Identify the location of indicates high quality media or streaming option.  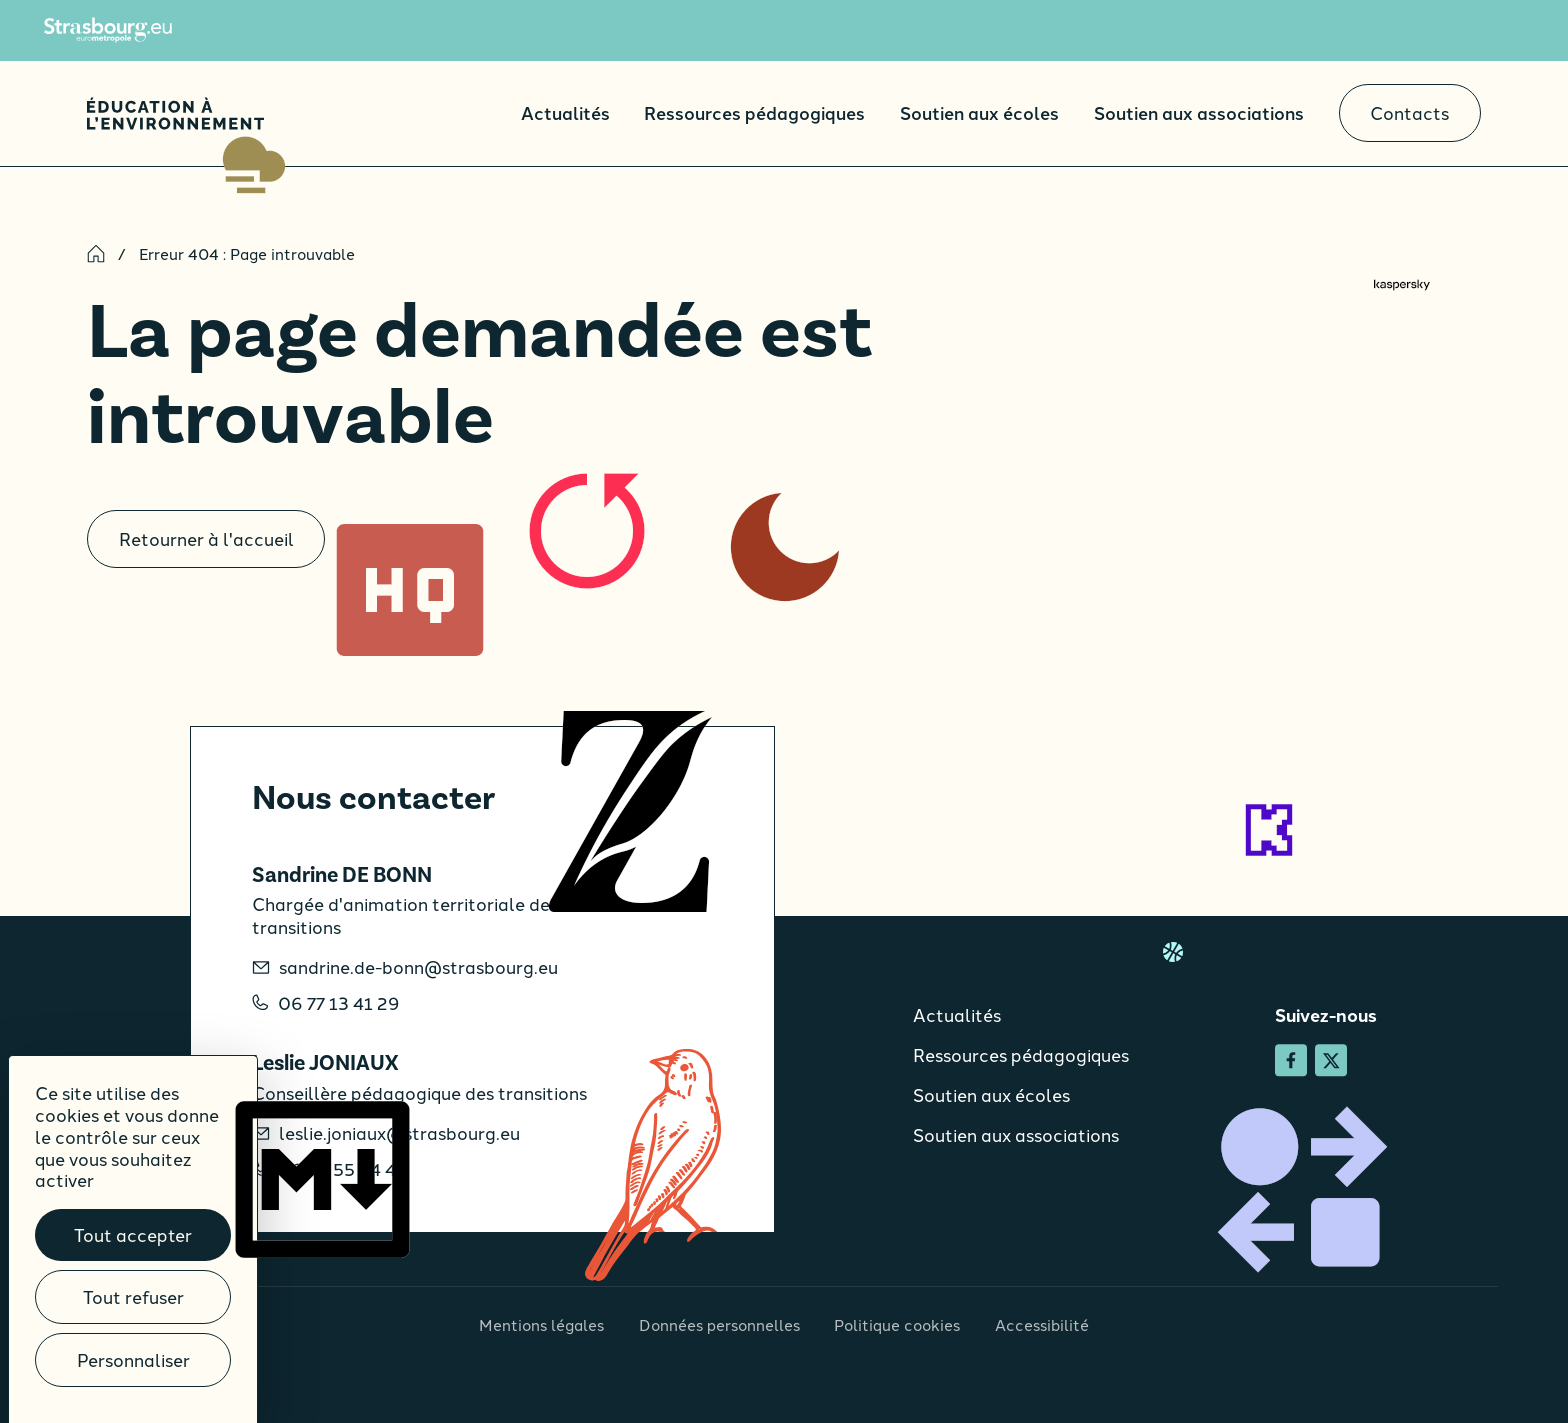
(410, 590).